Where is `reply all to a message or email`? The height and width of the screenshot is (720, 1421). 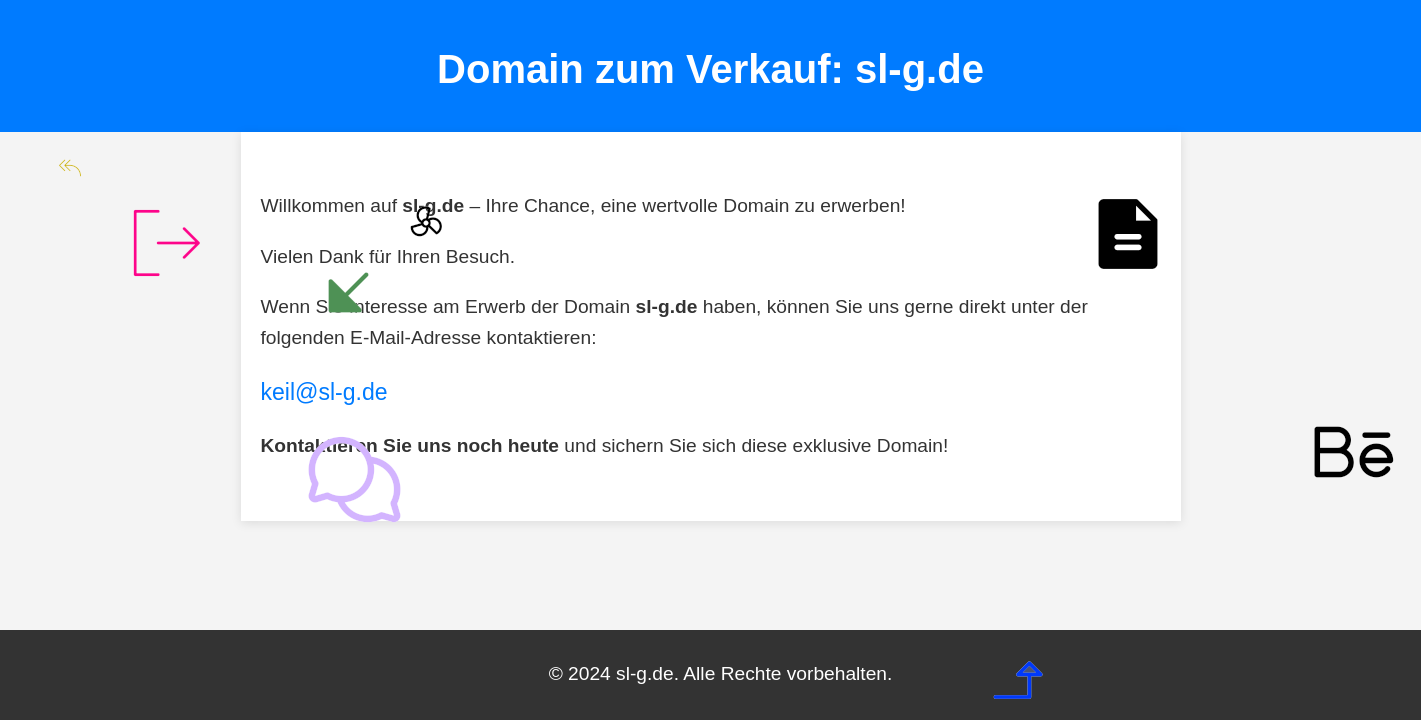 reply all to a message or email is located at coordinates (70, 168).